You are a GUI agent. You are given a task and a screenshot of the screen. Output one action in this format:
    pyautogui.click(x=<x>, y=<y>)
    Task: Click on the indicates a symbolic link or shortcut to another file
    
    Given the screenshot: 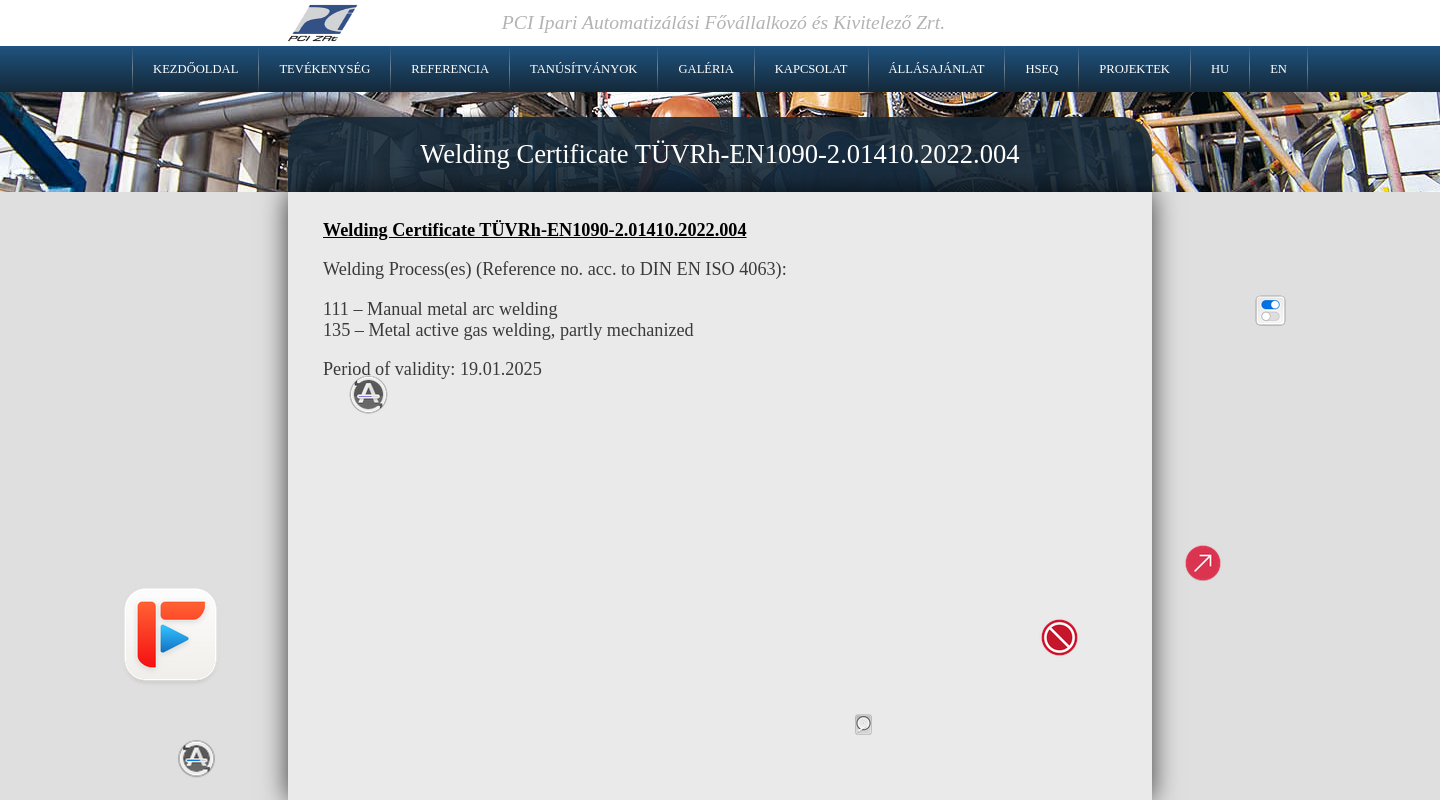 What is the action you would take?
    pyautogui.click(x=1203, y=563)
    